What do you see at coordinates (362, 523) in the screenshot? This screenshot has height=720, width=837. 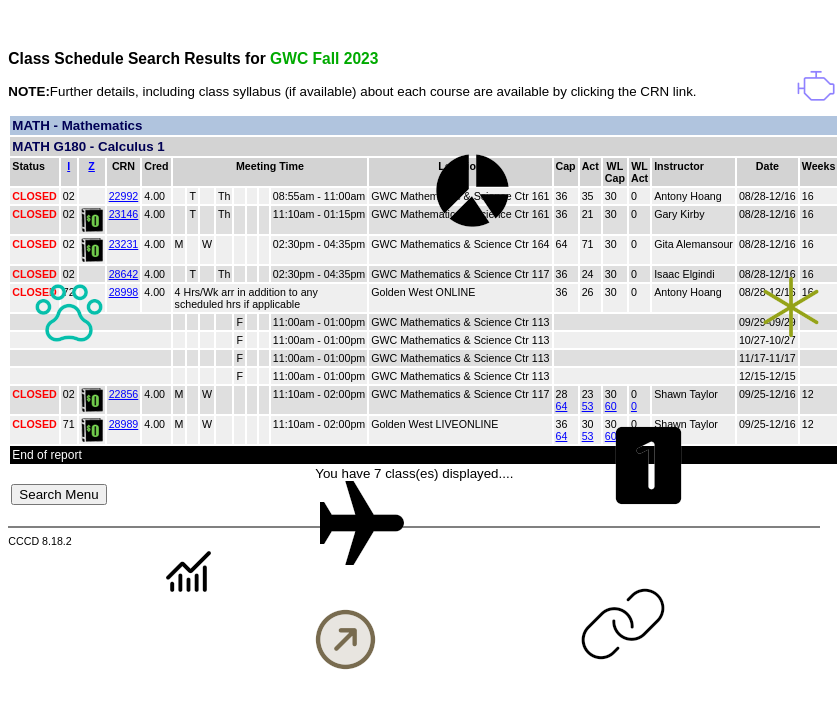 I see `enable airplane mode` at bounding box center [362, 523].